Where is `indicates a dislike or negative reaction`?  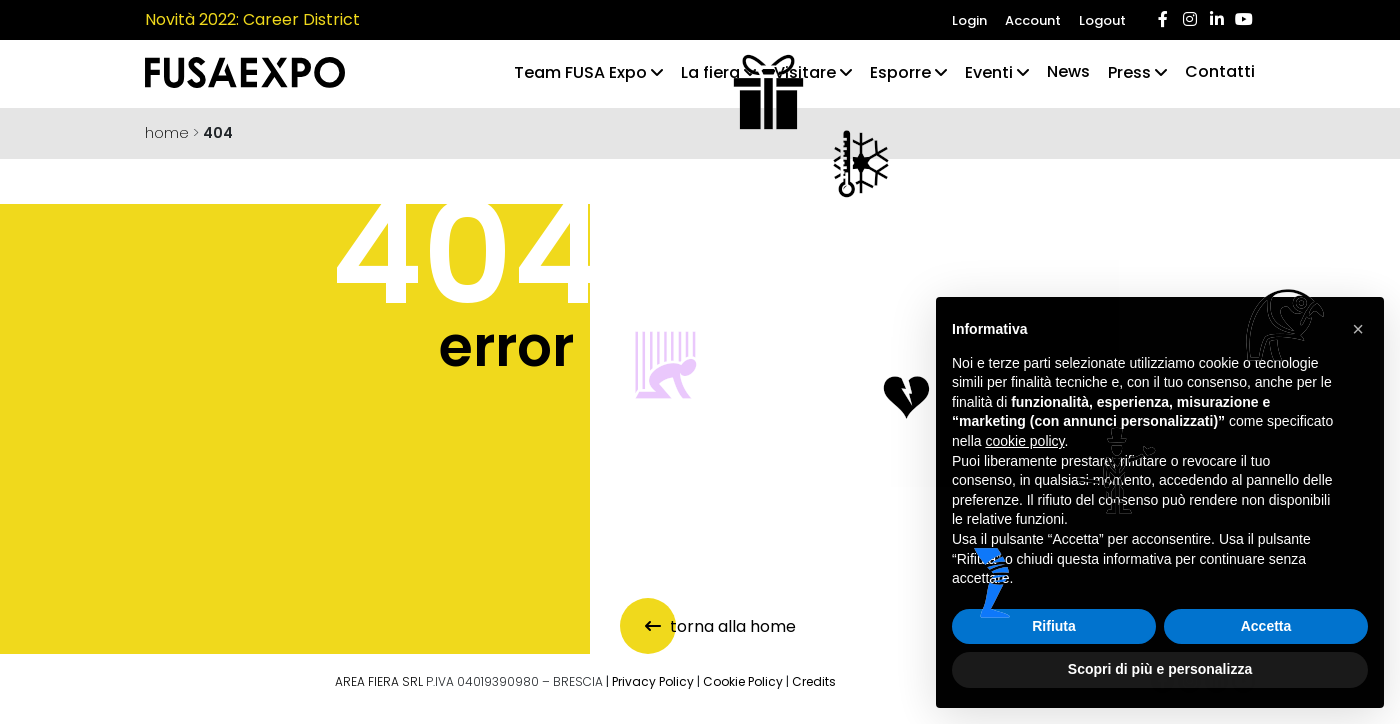 indicates a dislike or negative reaction is located at coordinates (906, 397).